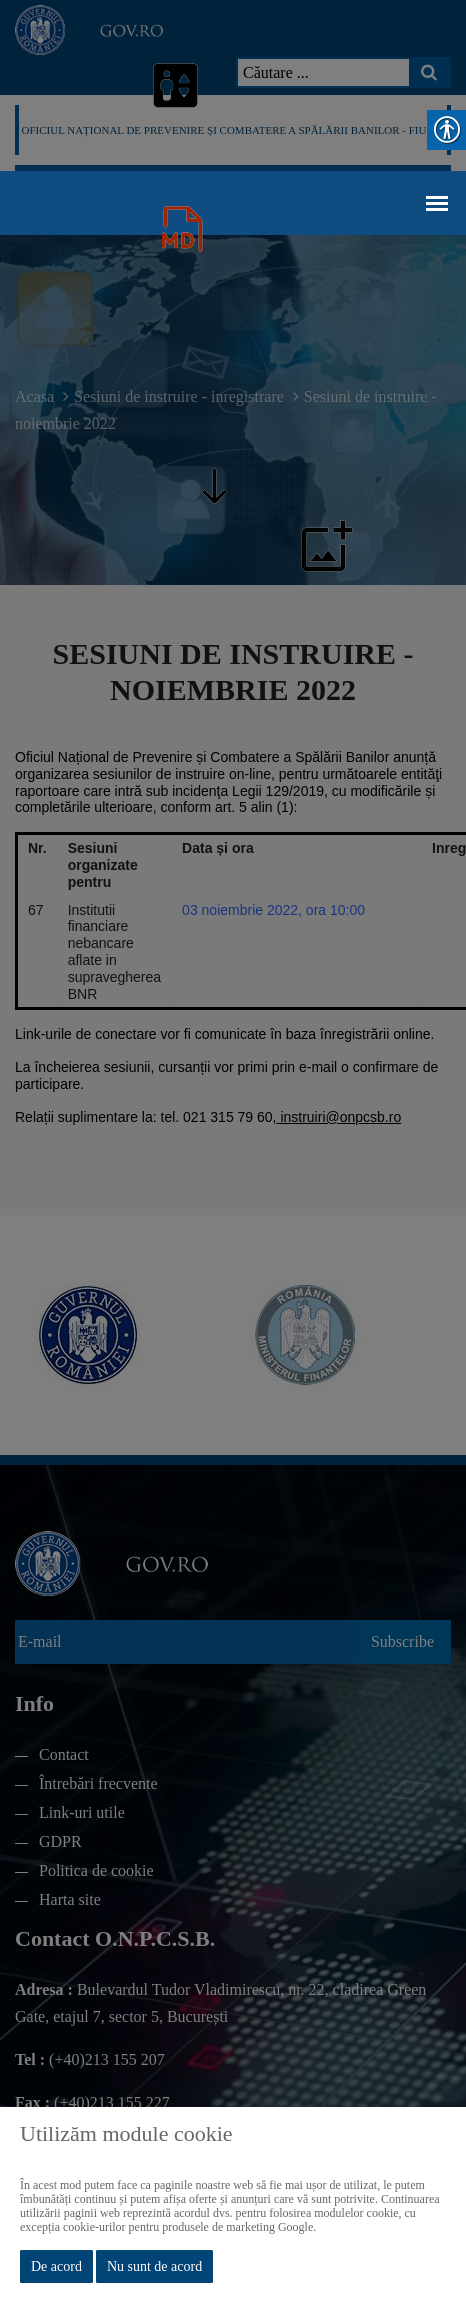  I want to click on add a new photo to the gallery, so click(326, 547).